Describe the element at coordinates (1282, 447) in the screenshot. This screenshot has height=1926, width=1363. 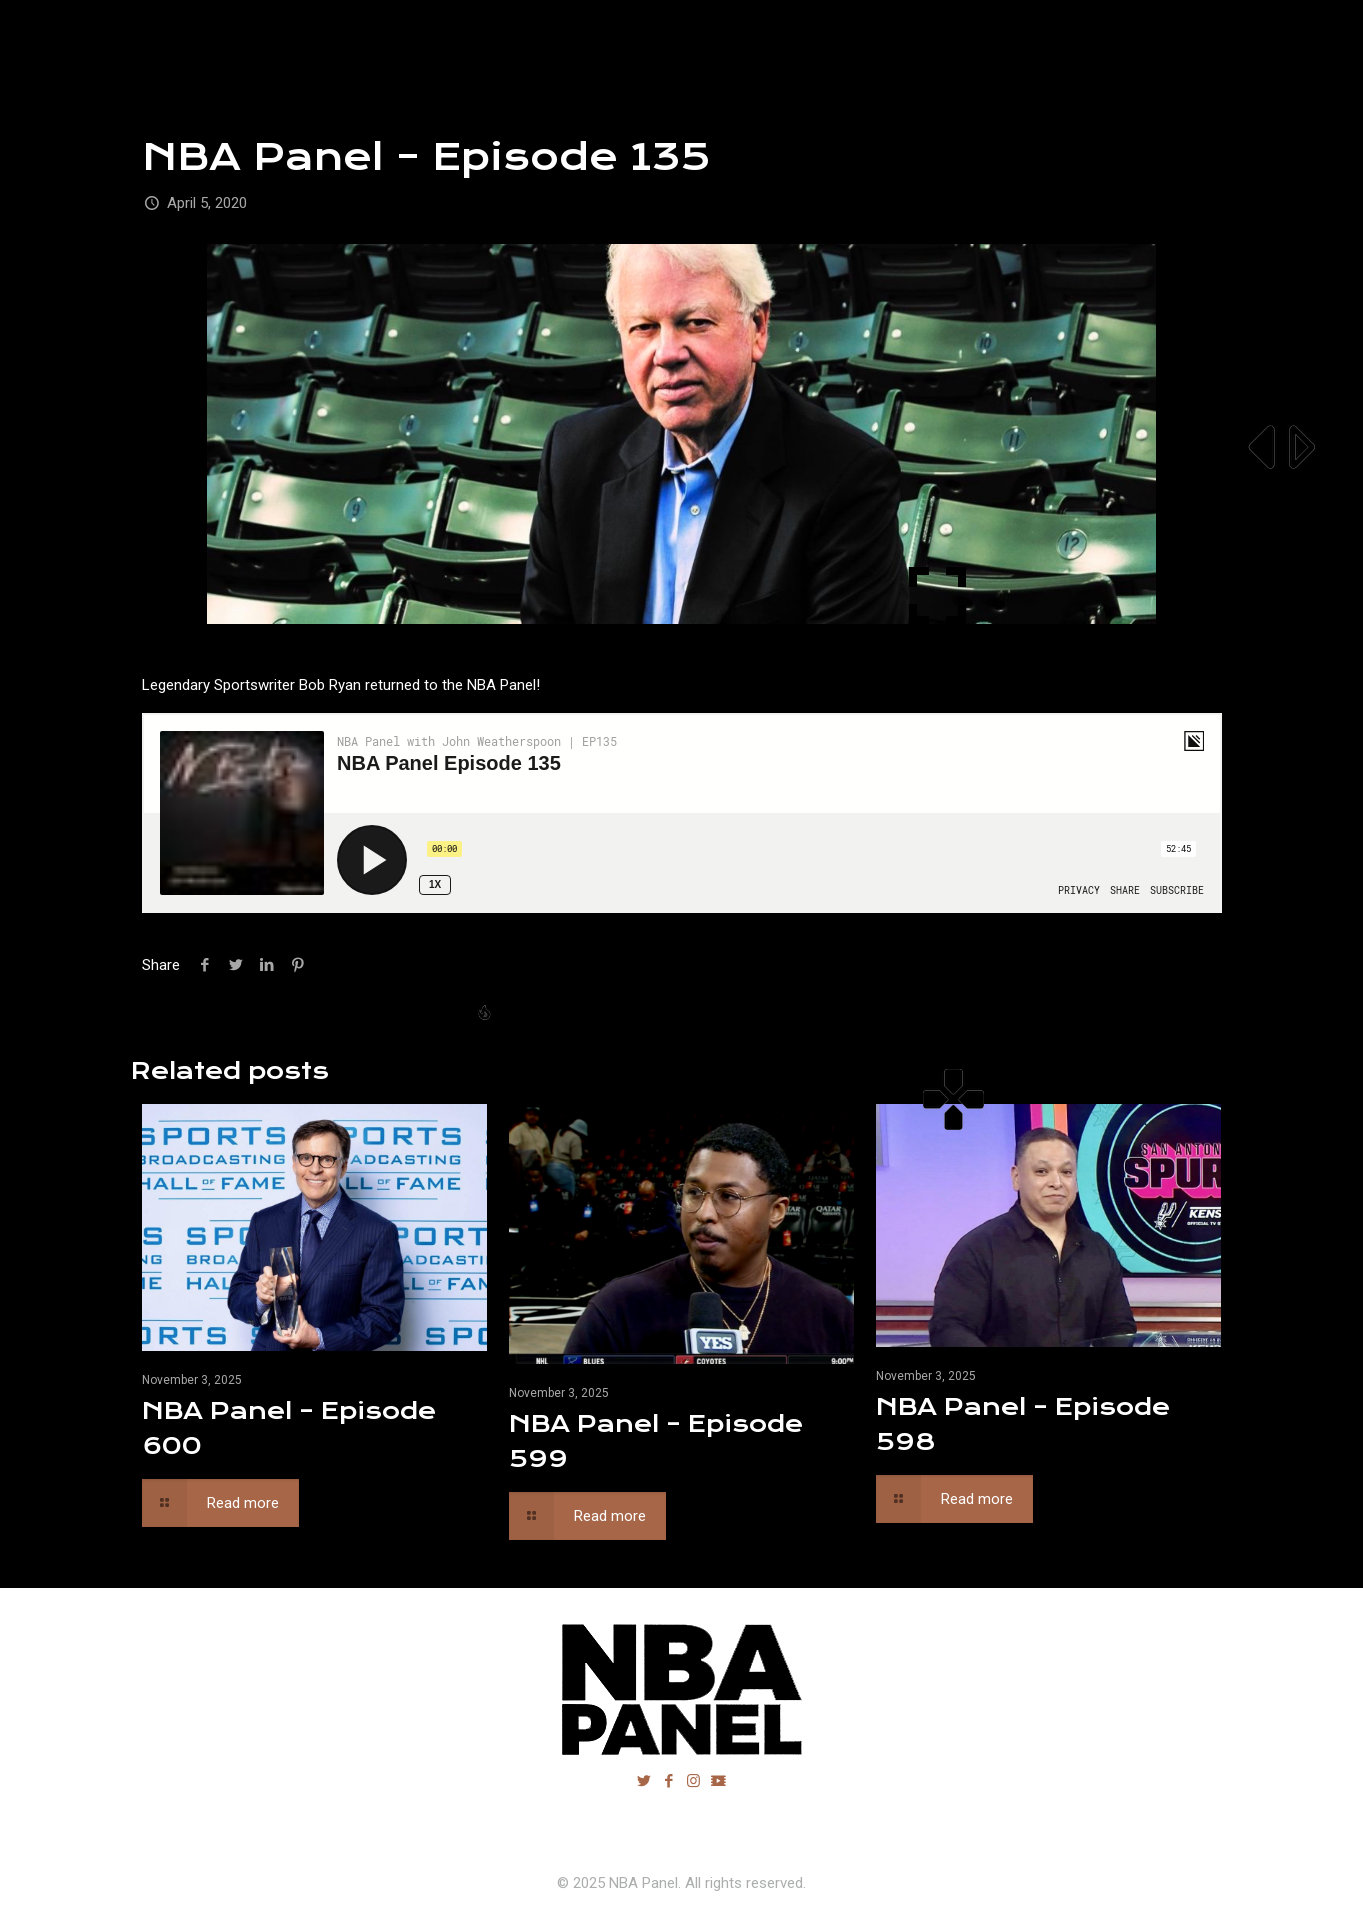
I see `switch to the right panel or view` at that location.